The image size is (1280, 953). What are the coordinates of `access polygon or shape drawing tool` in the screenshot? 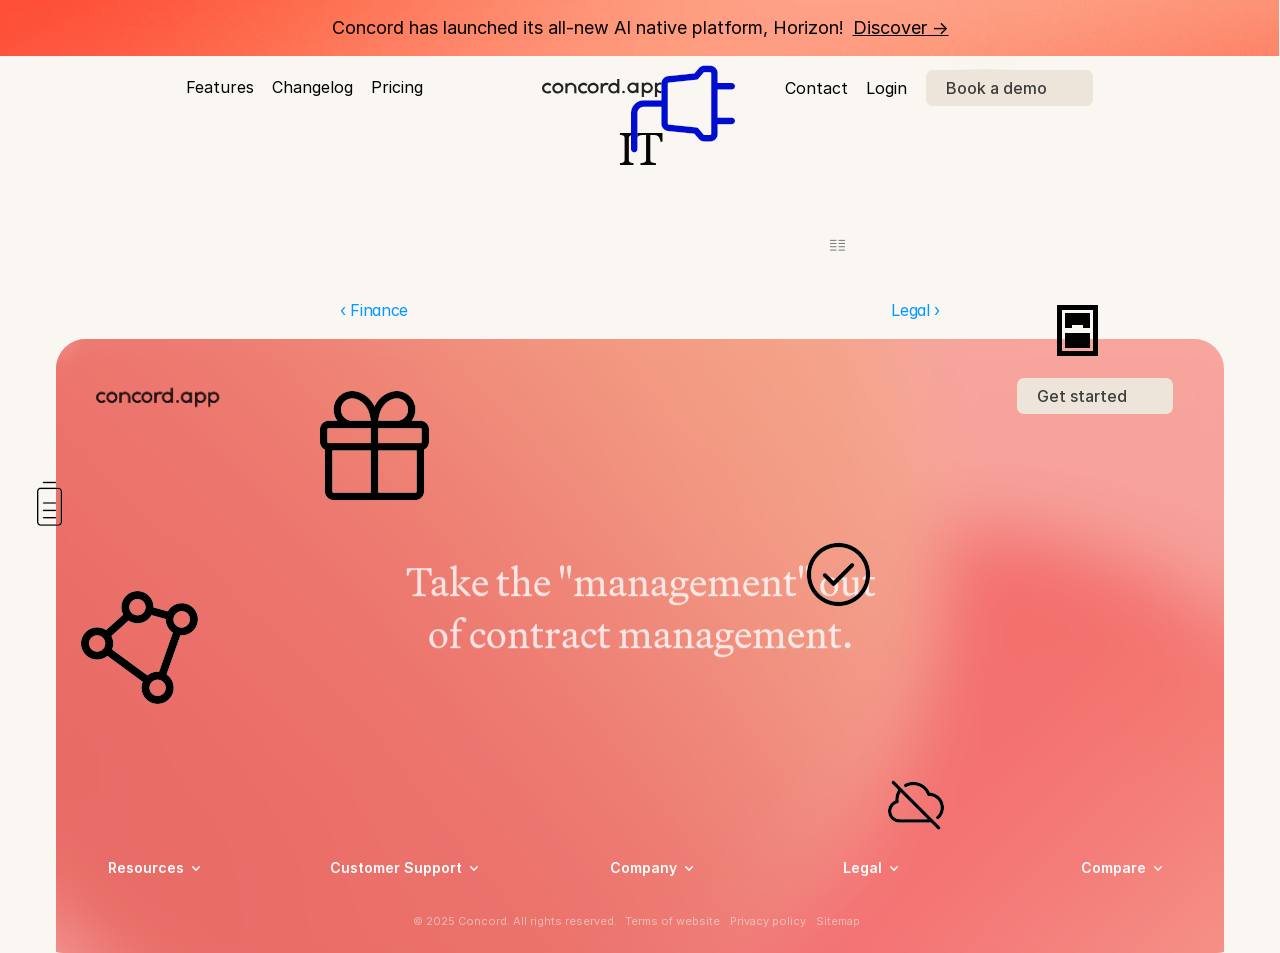 It's located at (141, 647).